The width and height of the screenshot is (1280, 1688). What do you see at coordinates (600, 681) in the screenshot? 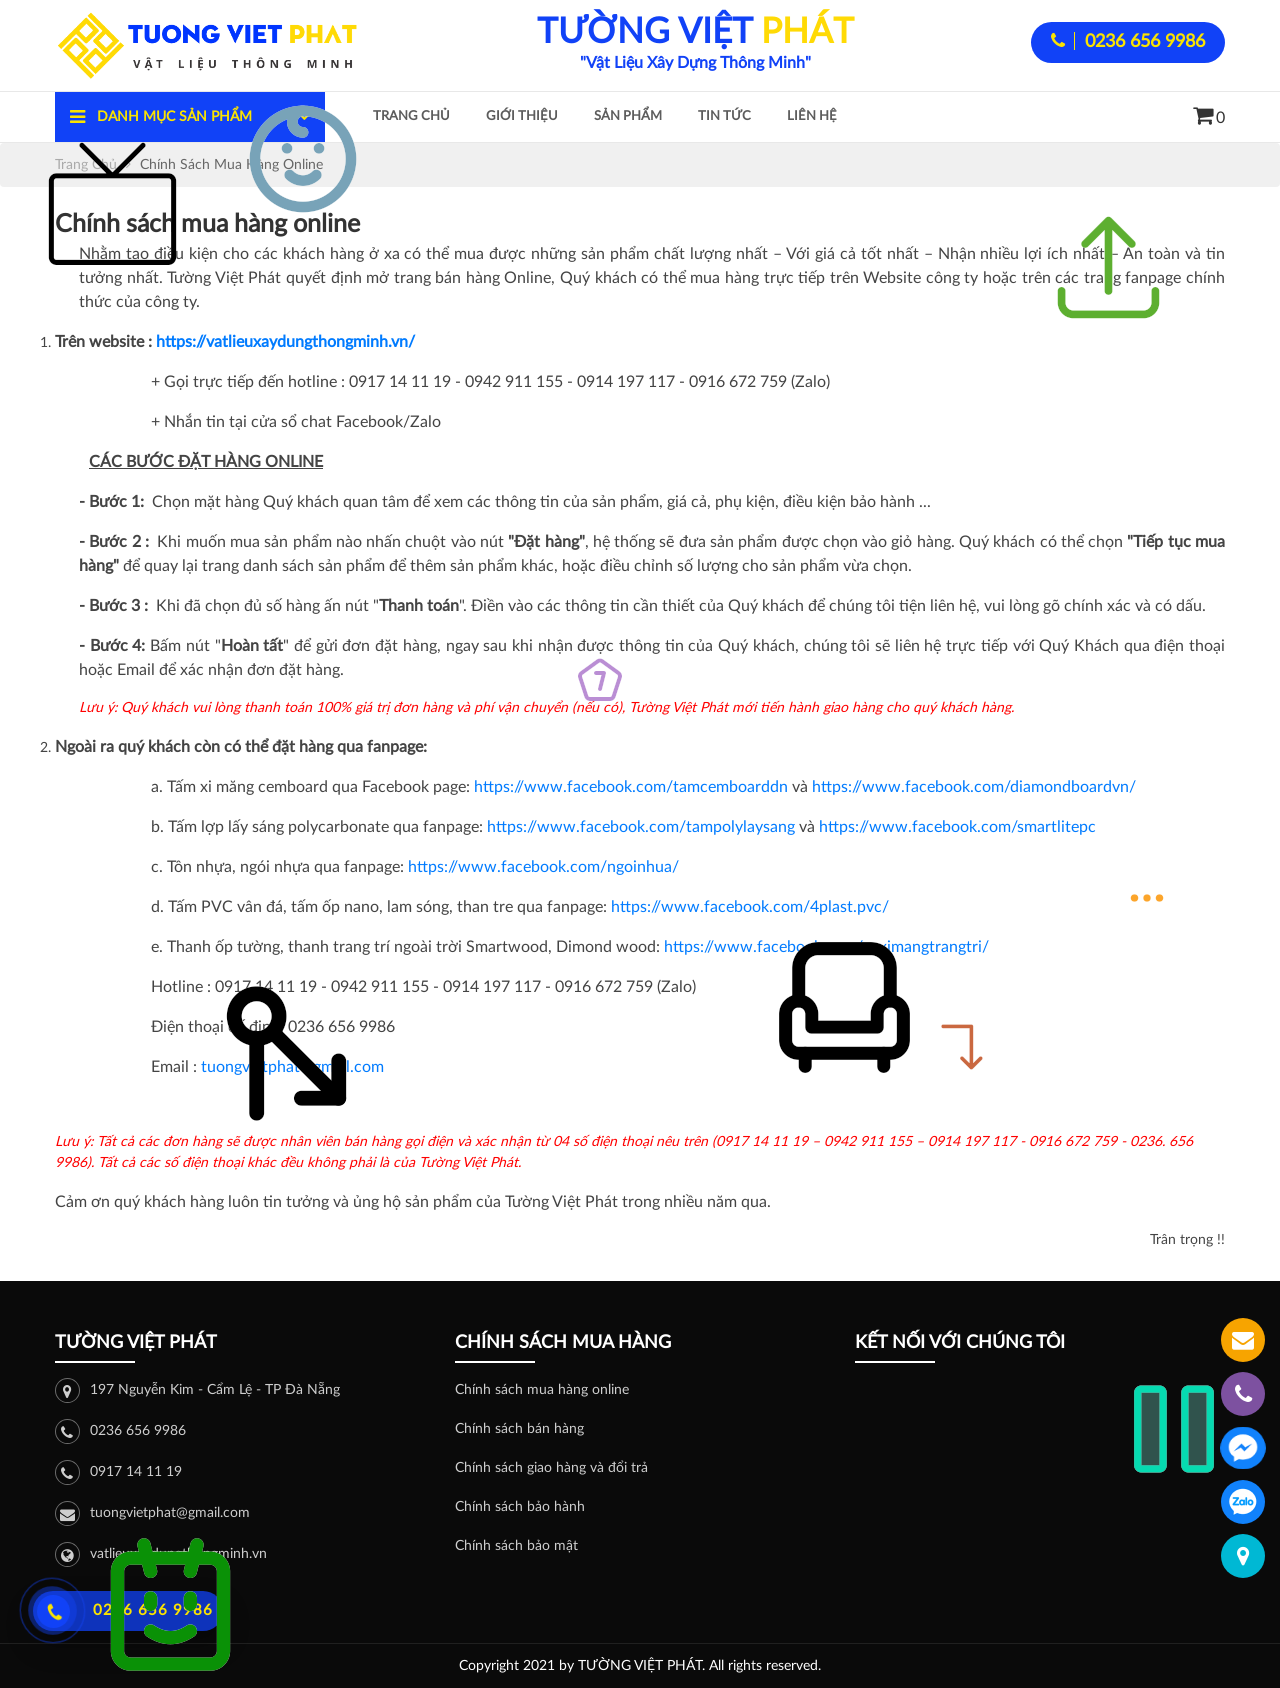
I see `indicates step 7 in a multi-step process` at bounding box center [600, 681].